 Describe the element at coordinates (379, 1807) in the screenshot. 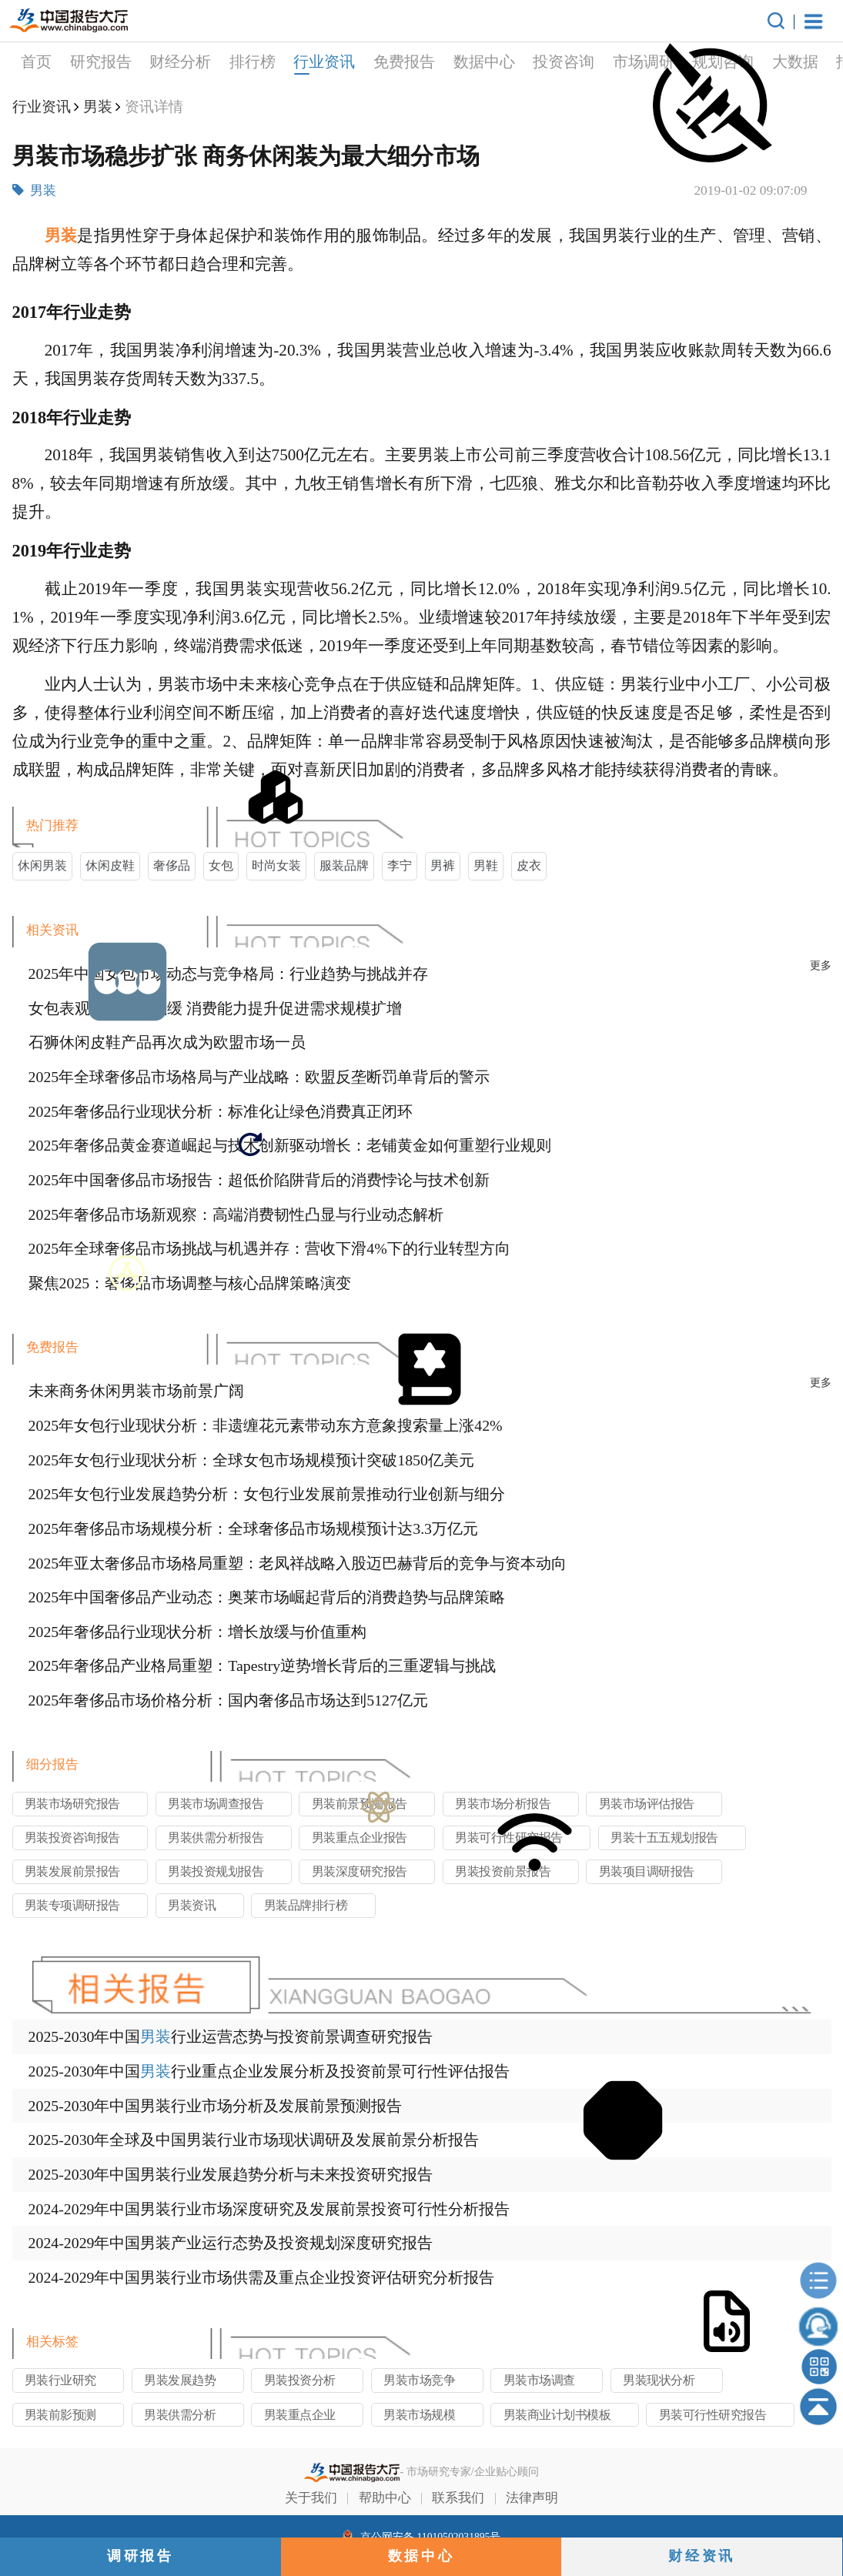

I see `react.js framework logo` at that location.